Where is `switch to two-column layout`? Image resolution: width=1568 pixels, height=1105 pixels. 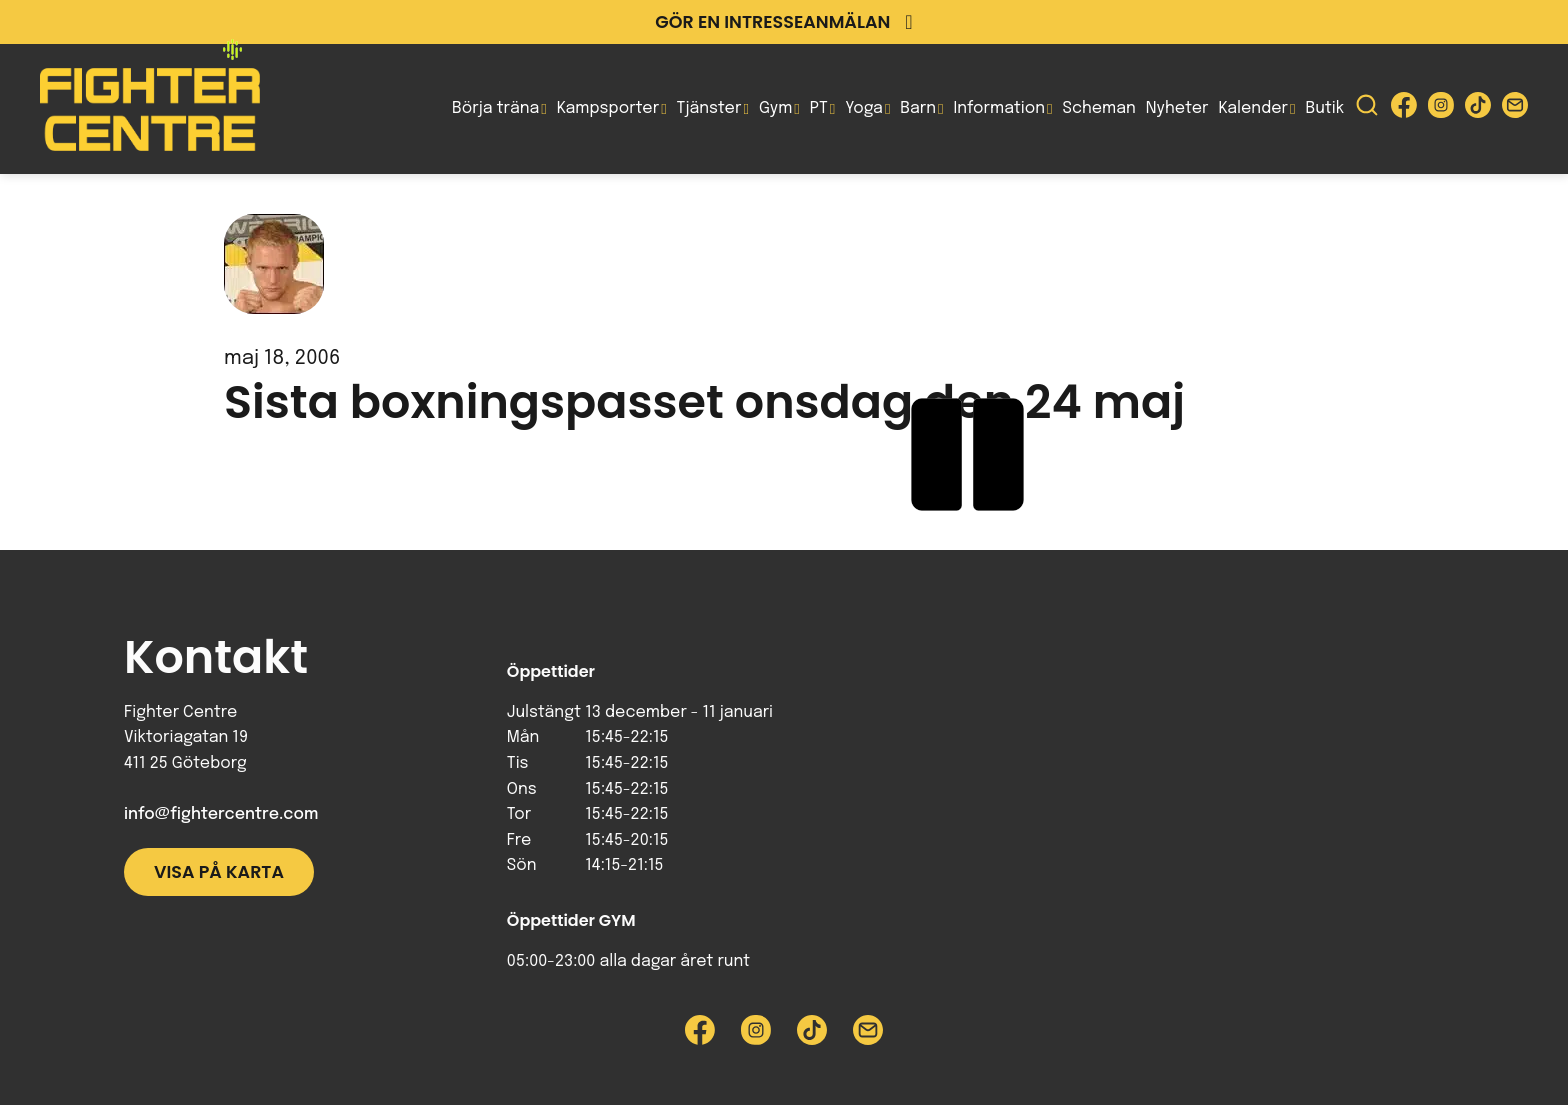 switch to two-column layout is located at coordinates (967, 454).